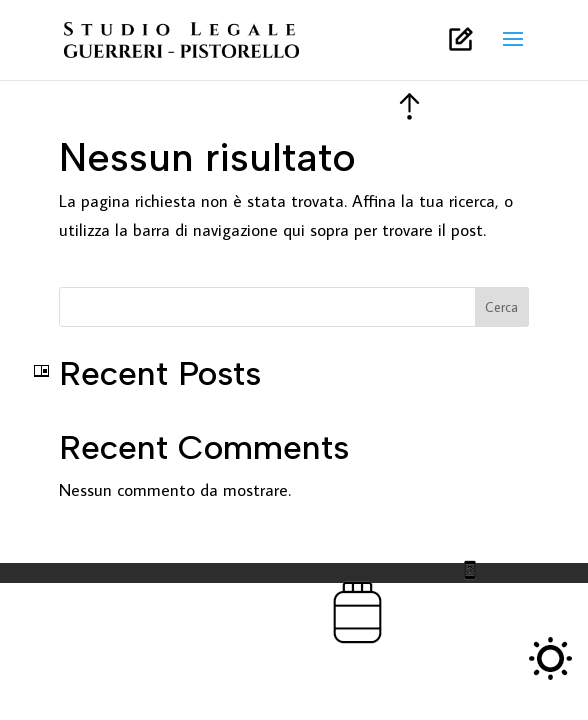 The width and height of the screenshot is (588, 720). Describe the element at coordinates (357, 612) in the screenshot. I see `view or manage stored items` at that location.